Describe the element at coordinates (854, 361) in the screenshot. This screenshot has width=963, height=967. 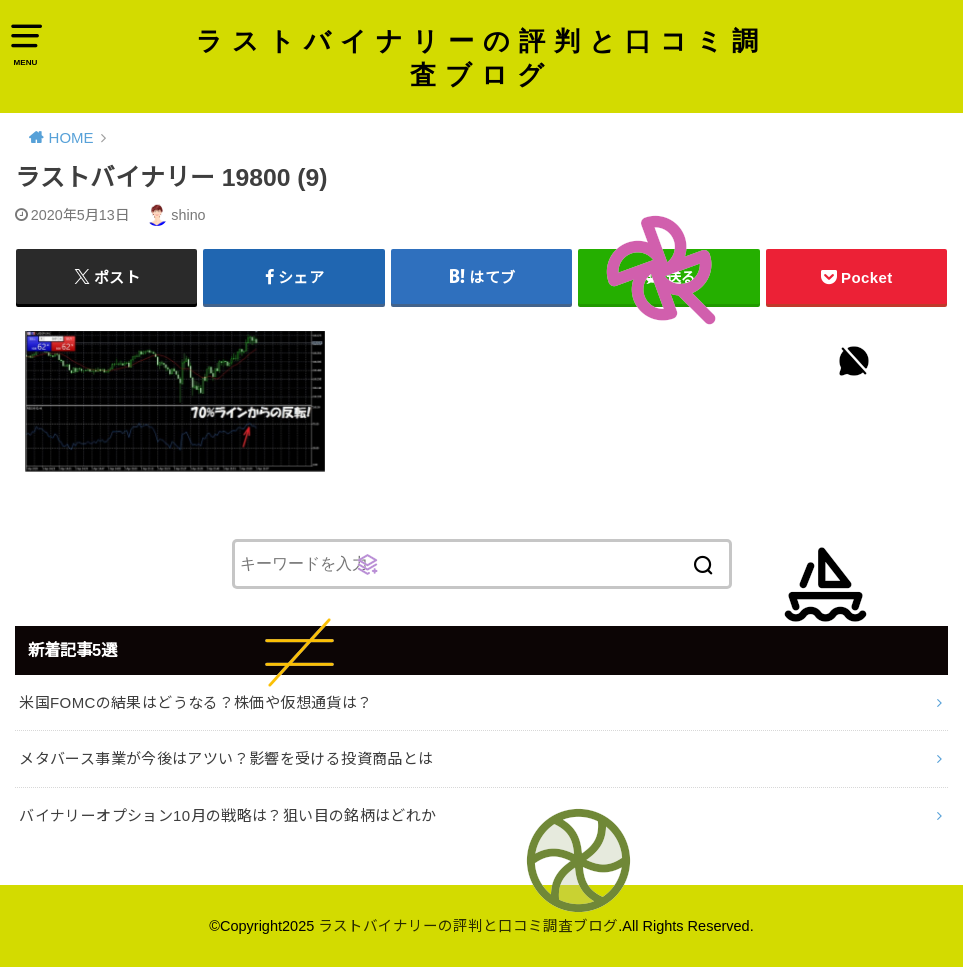
I see `mute or disable chat notifications` at that location.